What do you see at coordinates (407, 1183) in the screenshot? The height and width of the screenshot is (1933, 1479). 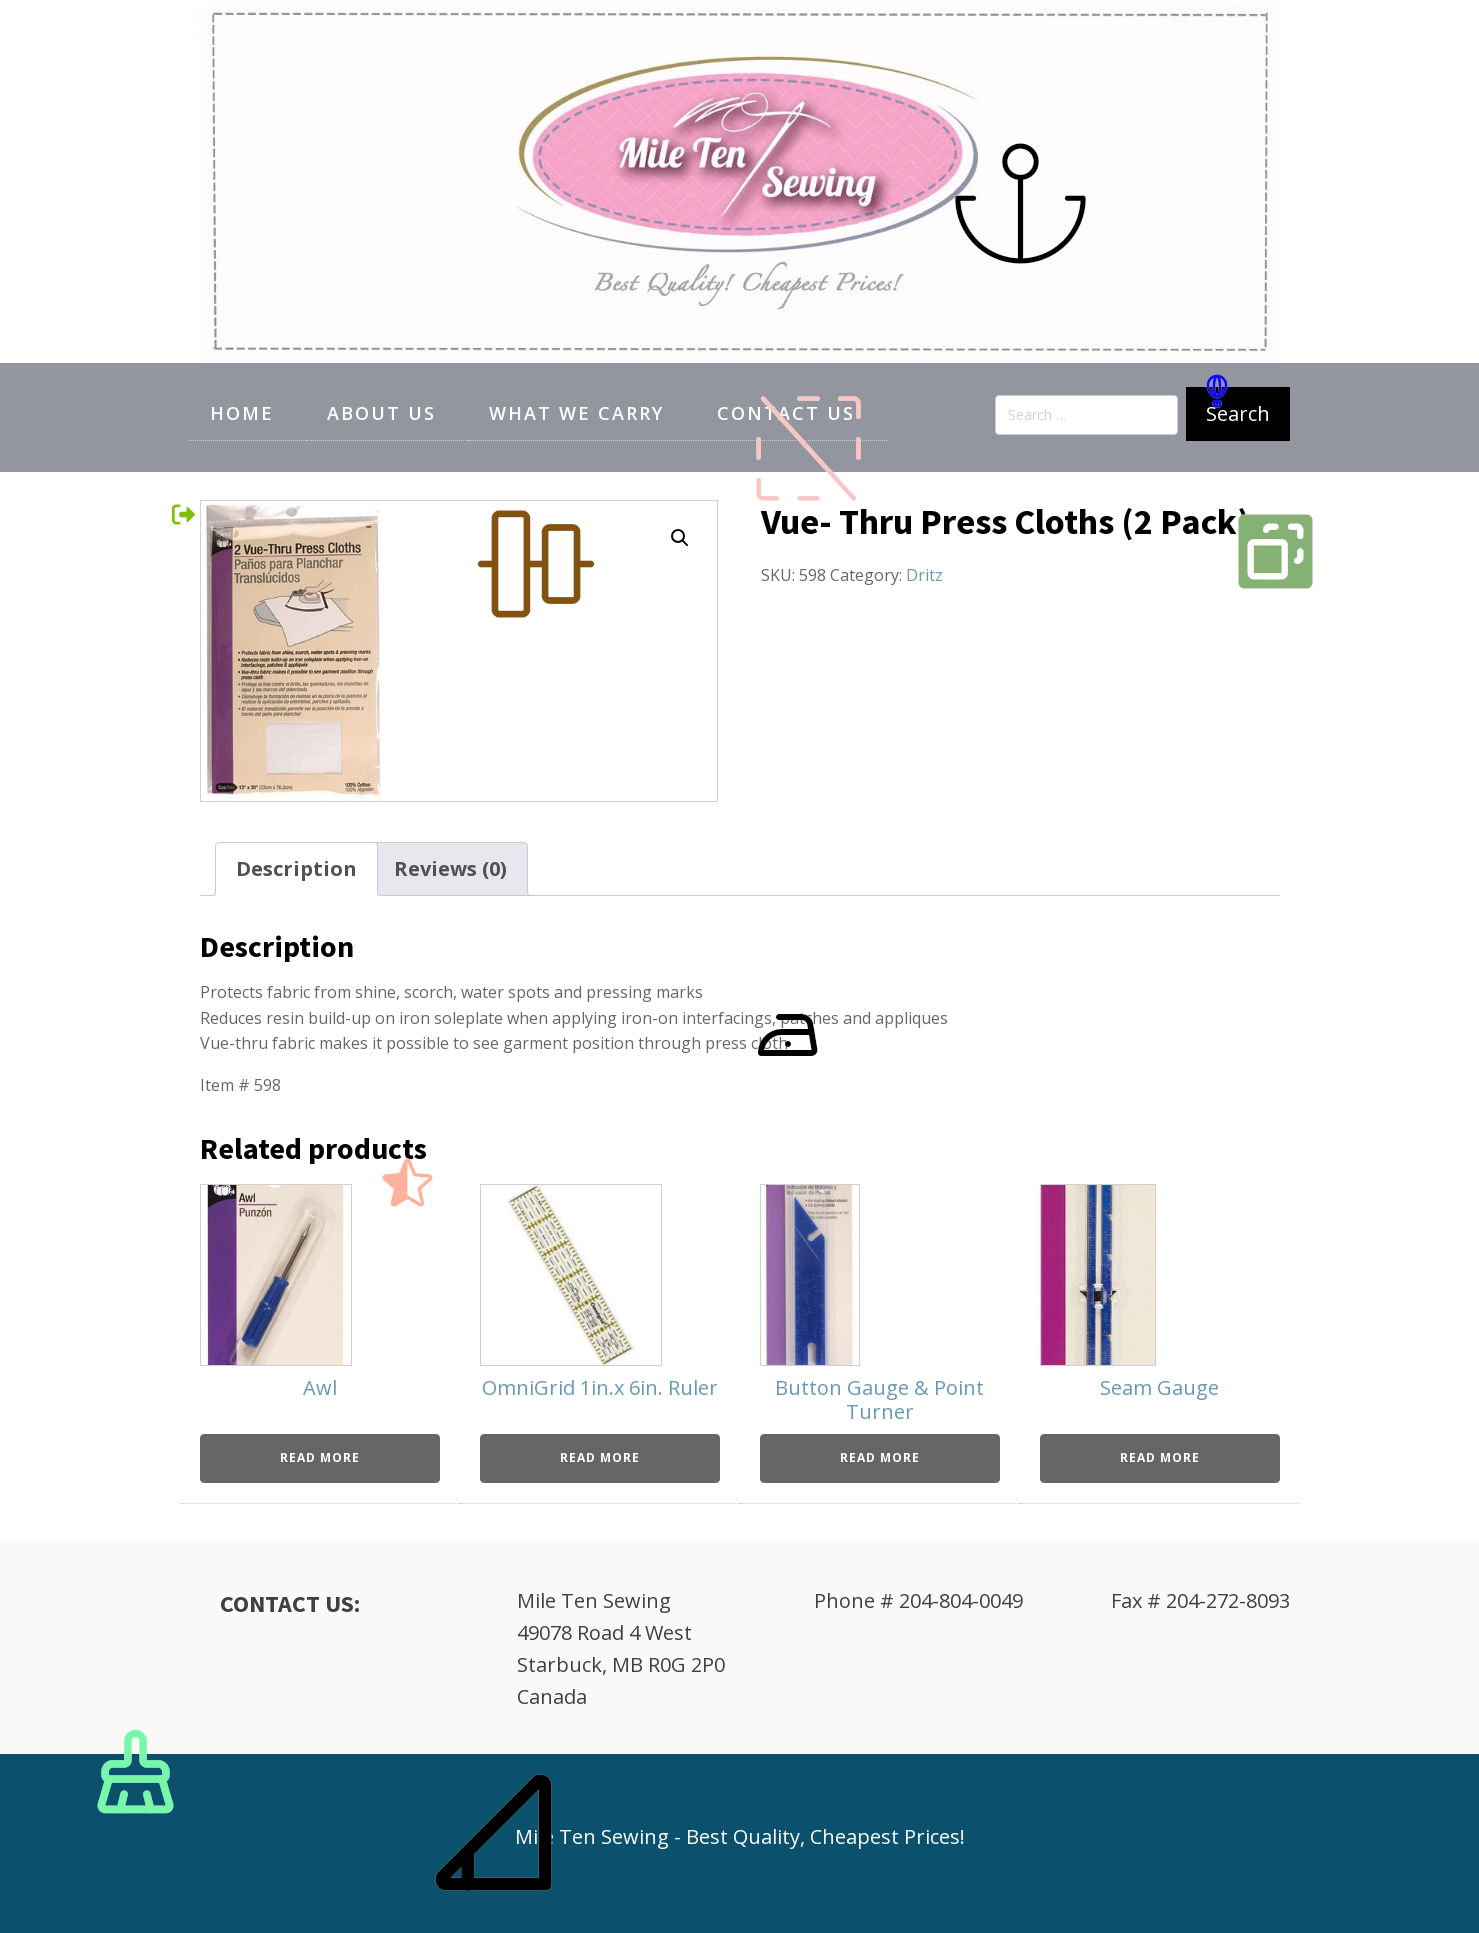 I see `indicates a partial rating or half-star score` at bounding box center [407, 1183].